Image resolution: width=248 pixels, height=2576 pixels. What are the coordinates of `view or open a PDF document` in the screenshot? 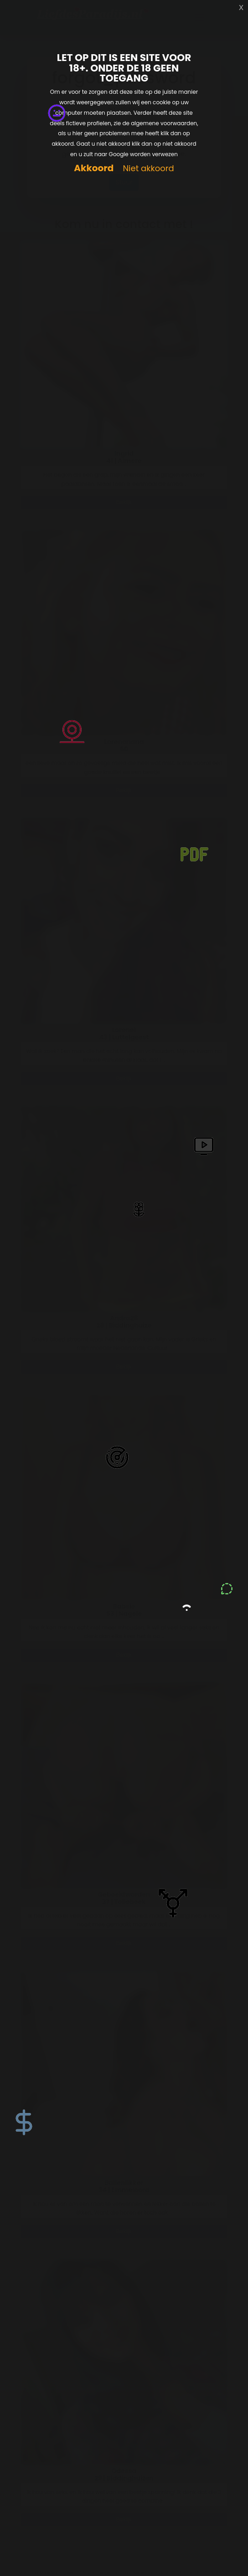 It's located at (194, 854).